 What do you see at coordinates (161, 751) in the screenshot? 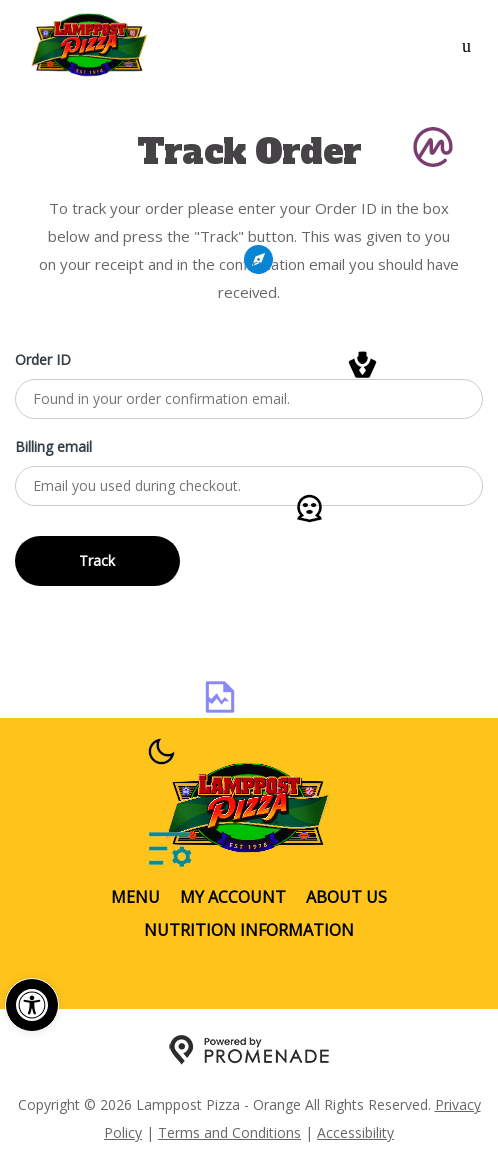
I see `enable dark mode` at bounding box center [161, 751].